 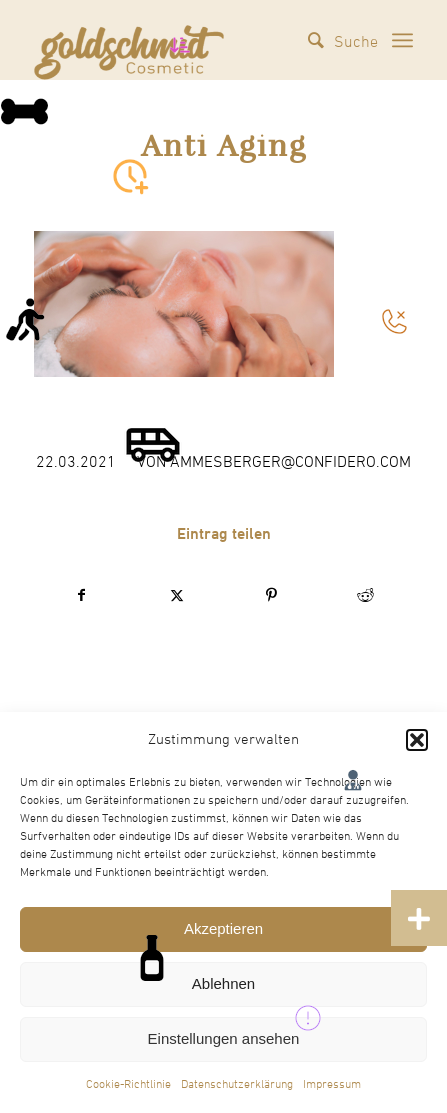 I want to click on view doctor or medical professional profile, so click(x=353, y=780).